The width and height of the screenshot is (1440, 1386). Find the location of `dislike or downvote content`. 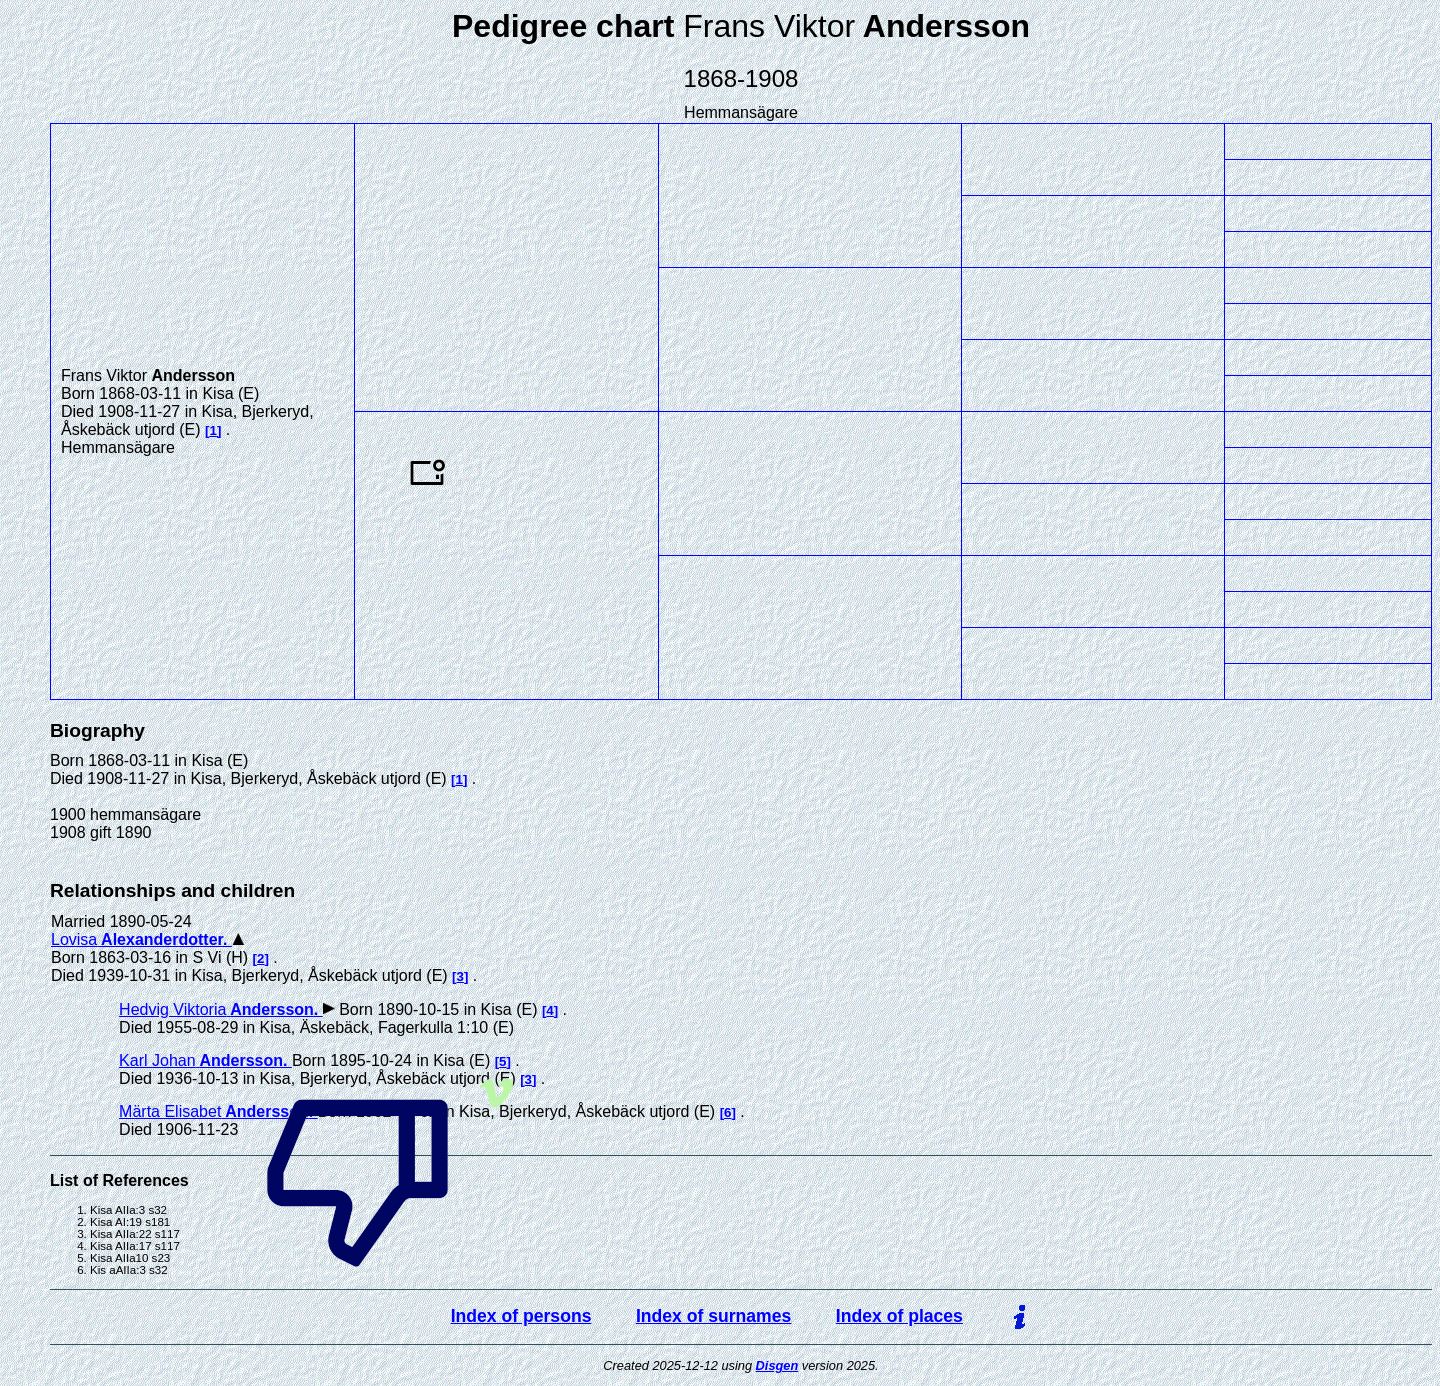

dislike or downvote content is located at coordinates (357, 1173).